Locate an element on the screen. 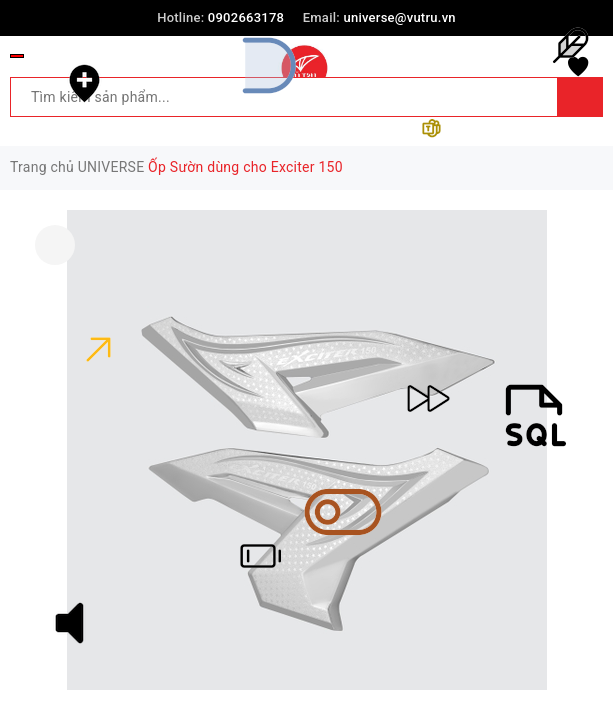 The image size is (613, 720). toggle switch in off position is located at coordinates (343, 512).